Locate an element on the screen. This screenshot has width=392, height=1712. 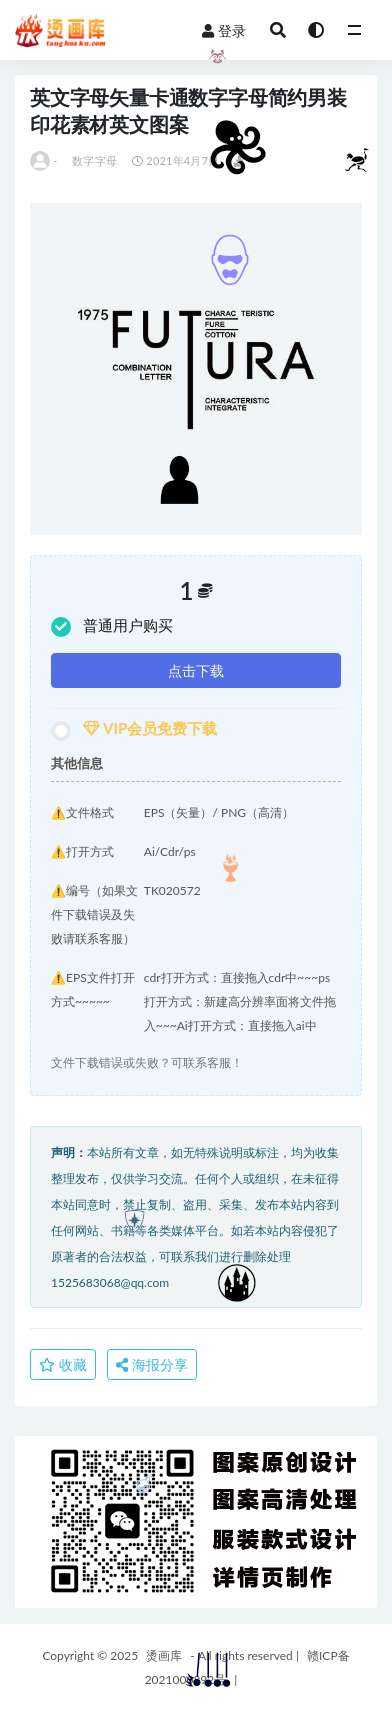
view your character profile is located at coordinates (179, 478).